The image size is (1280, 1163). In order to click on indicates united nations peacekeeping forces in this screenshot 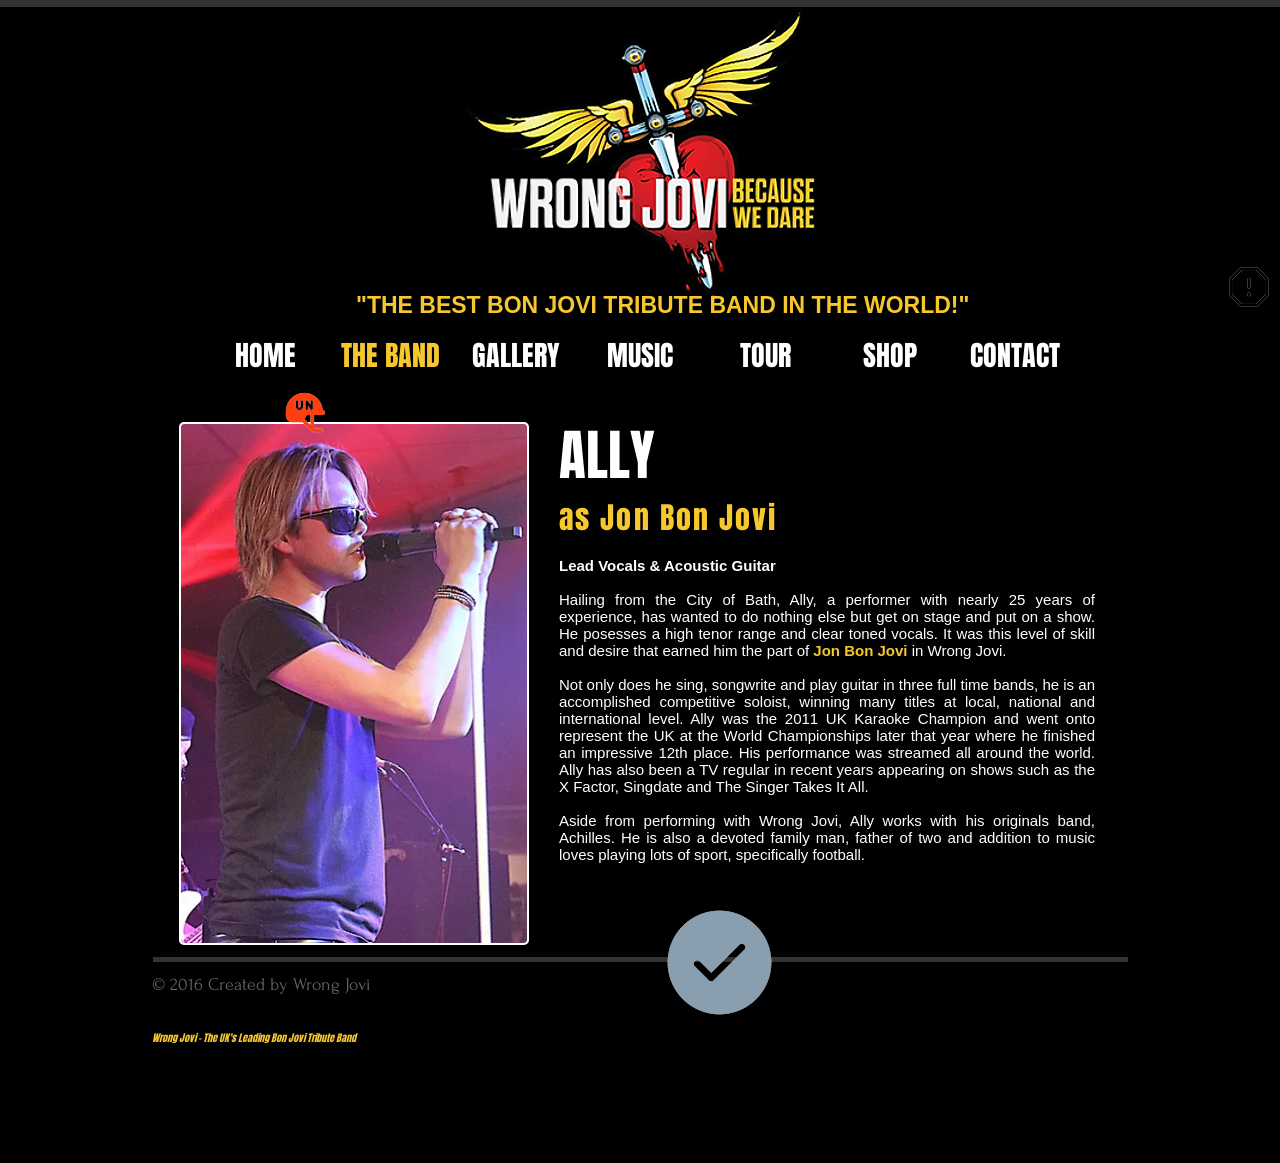, I will do `click(305, 412)`.